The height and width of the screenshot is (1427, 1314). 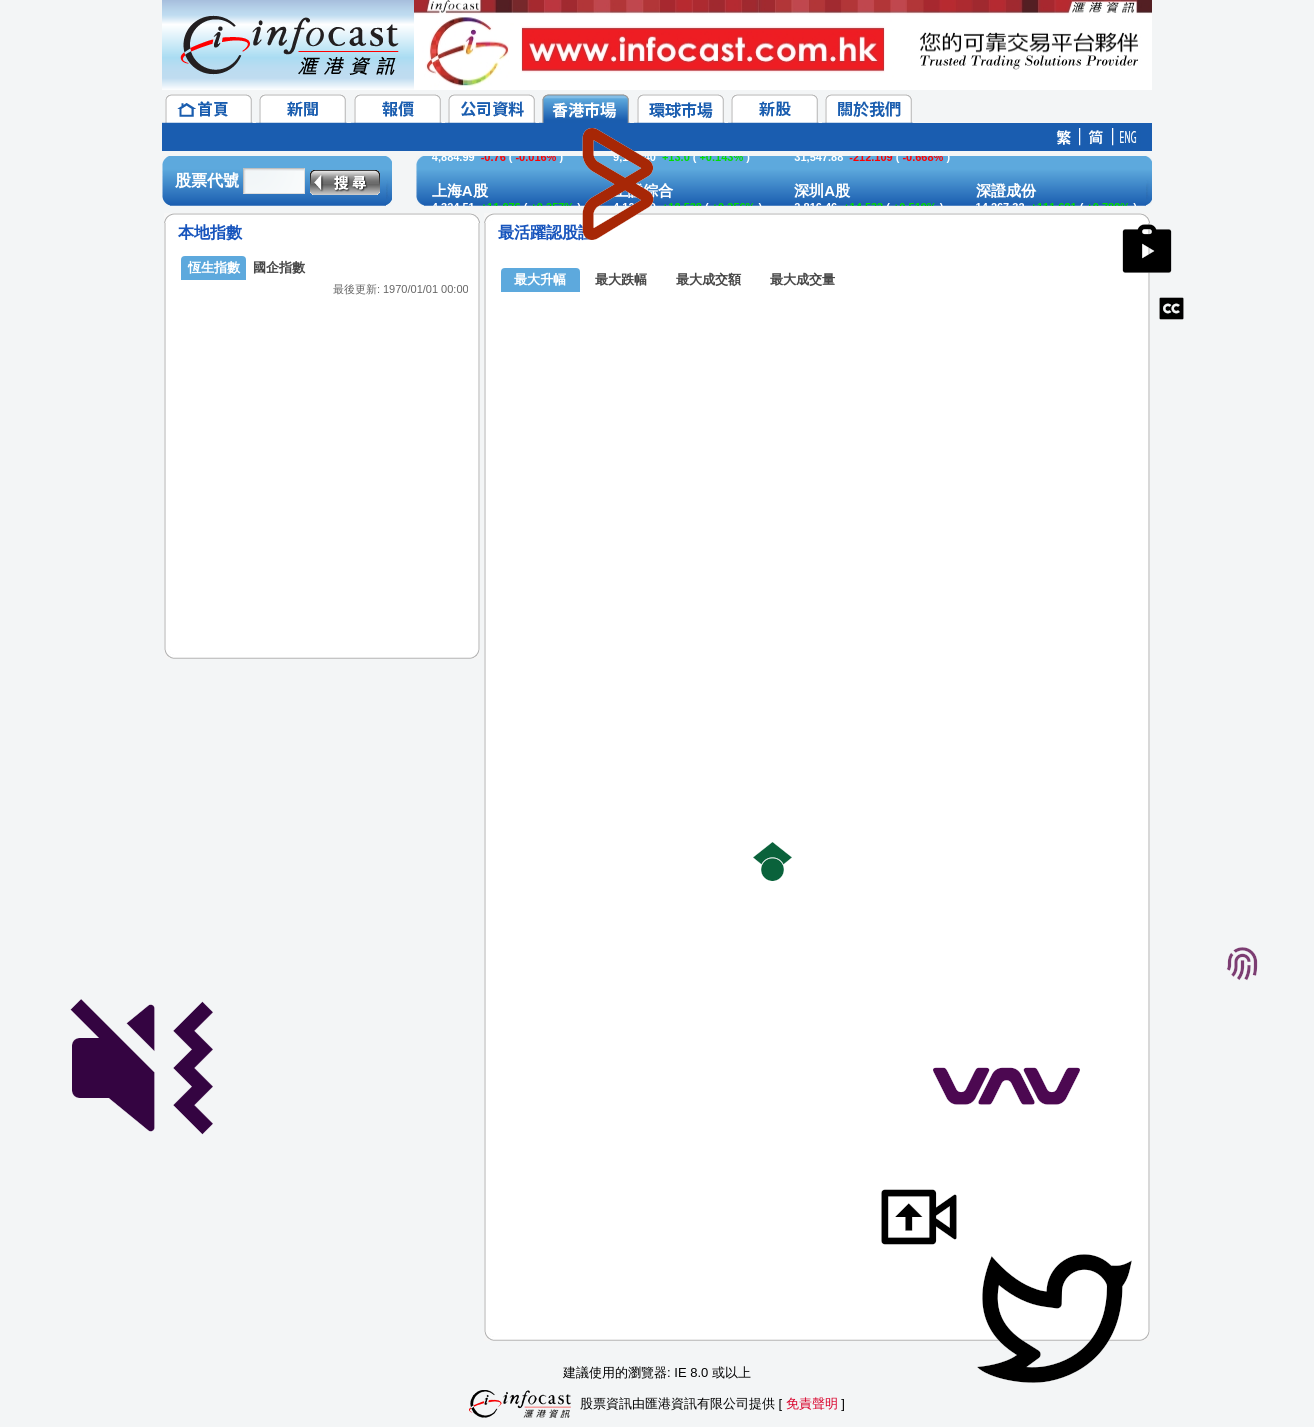 I want to click on enable closed captions for video content, so click(x=1171, y=308).